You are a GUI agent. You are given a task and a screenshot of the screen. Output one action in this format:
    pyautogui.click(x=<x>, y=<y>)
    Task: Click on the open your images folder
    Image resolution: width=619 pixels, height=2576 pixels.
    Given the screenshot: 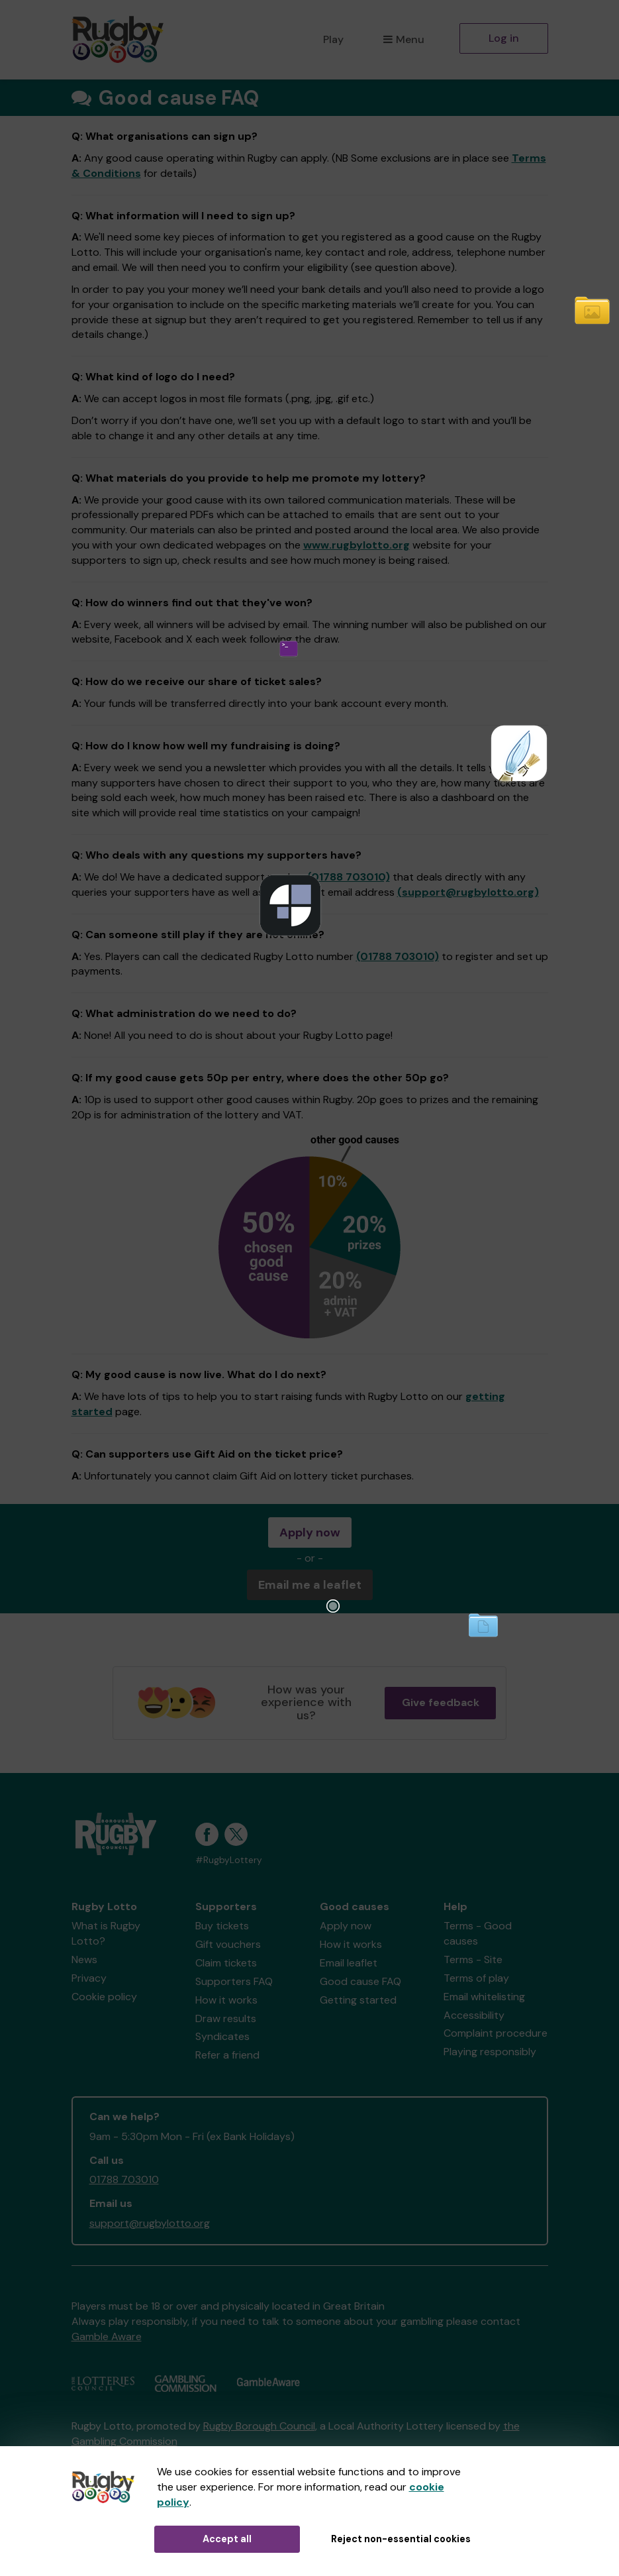 What is the action you would take?
    pyautogui.click(x=592, y=310)
    